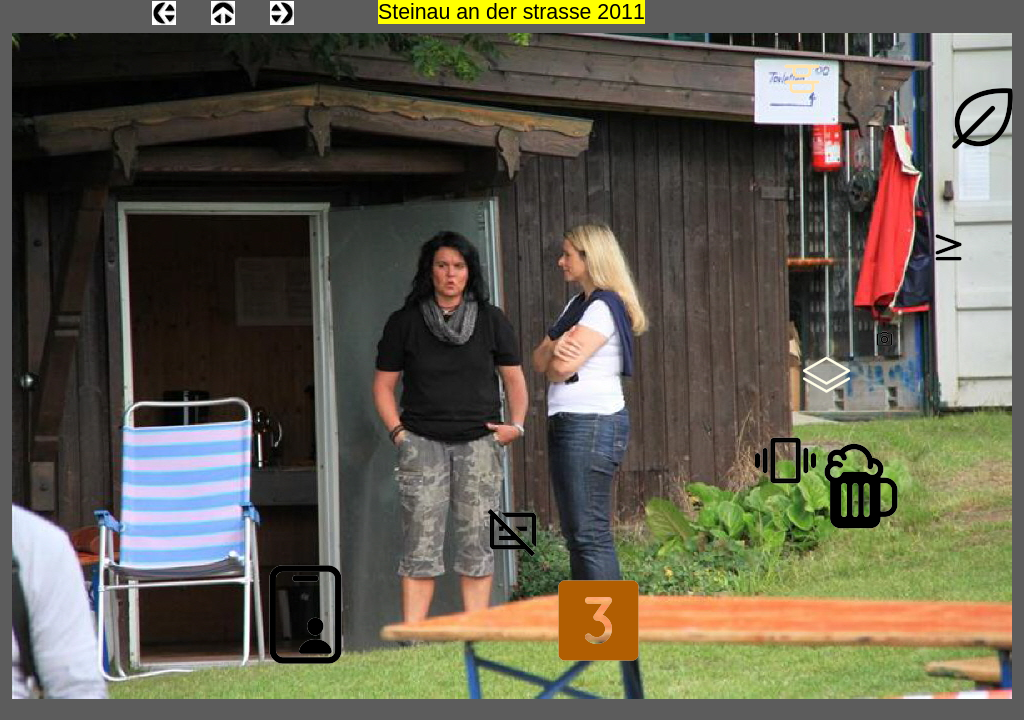 Image resolution: width=1024 pixels, height=720 pixels. Describe the element at coordinates (513, 531) in the screenshot. I see `turn off subtitles or closed captions` at that location.